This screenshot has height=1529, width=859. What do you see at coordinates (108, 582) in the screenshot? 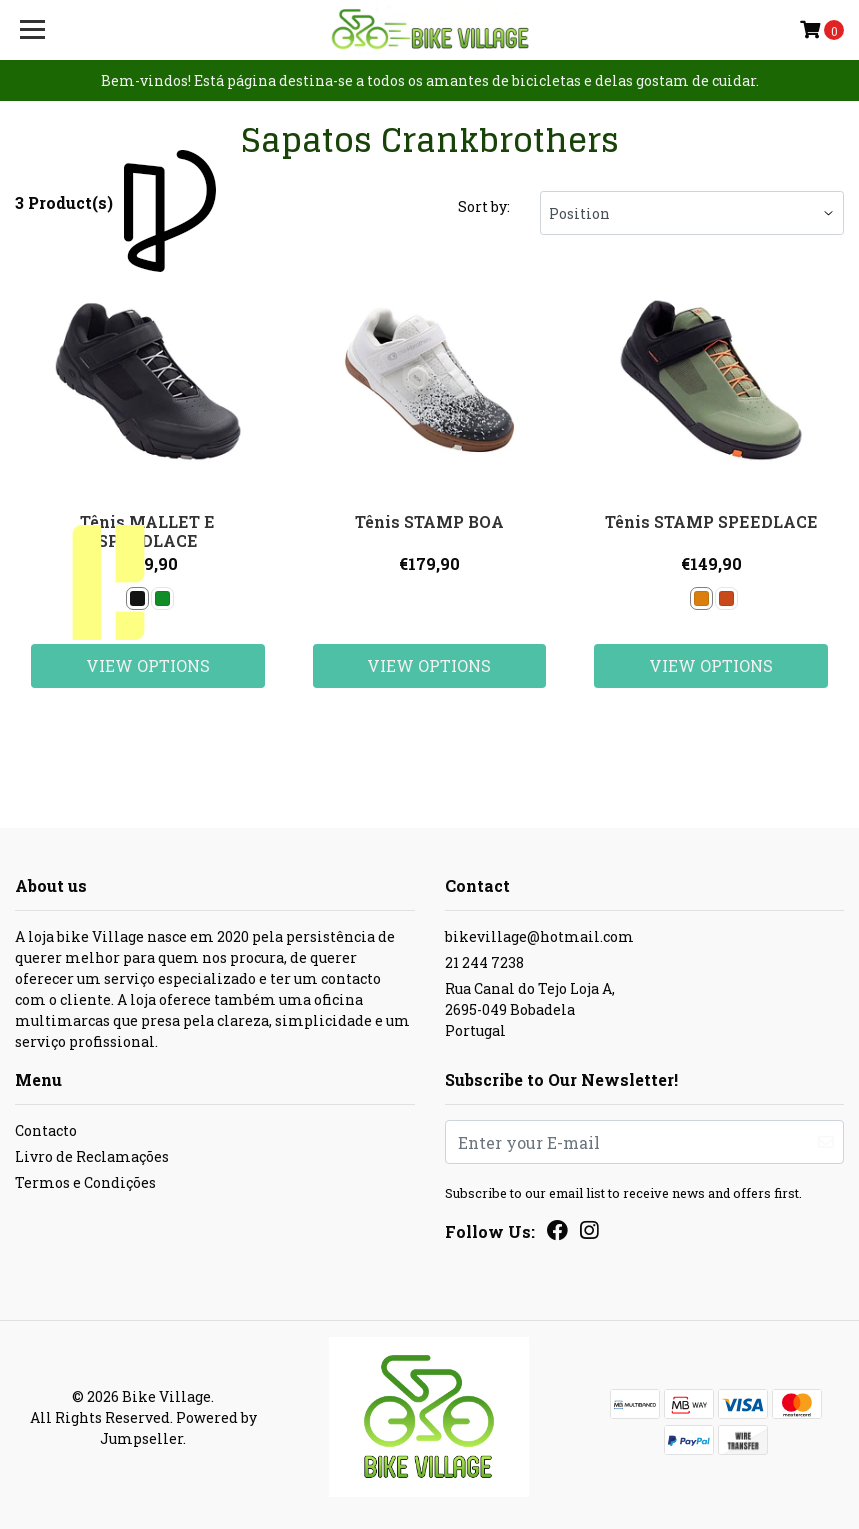
I see `open the pleroma app` at bounding box center [108, 582].